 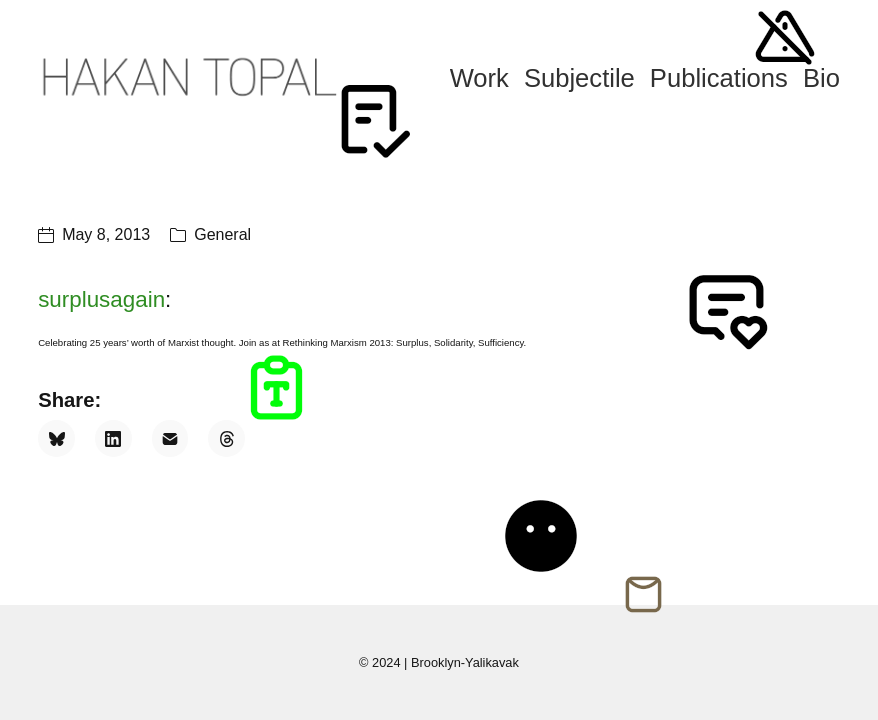 I want to click on view liked or favorited messages, so click(x=726, y=308).